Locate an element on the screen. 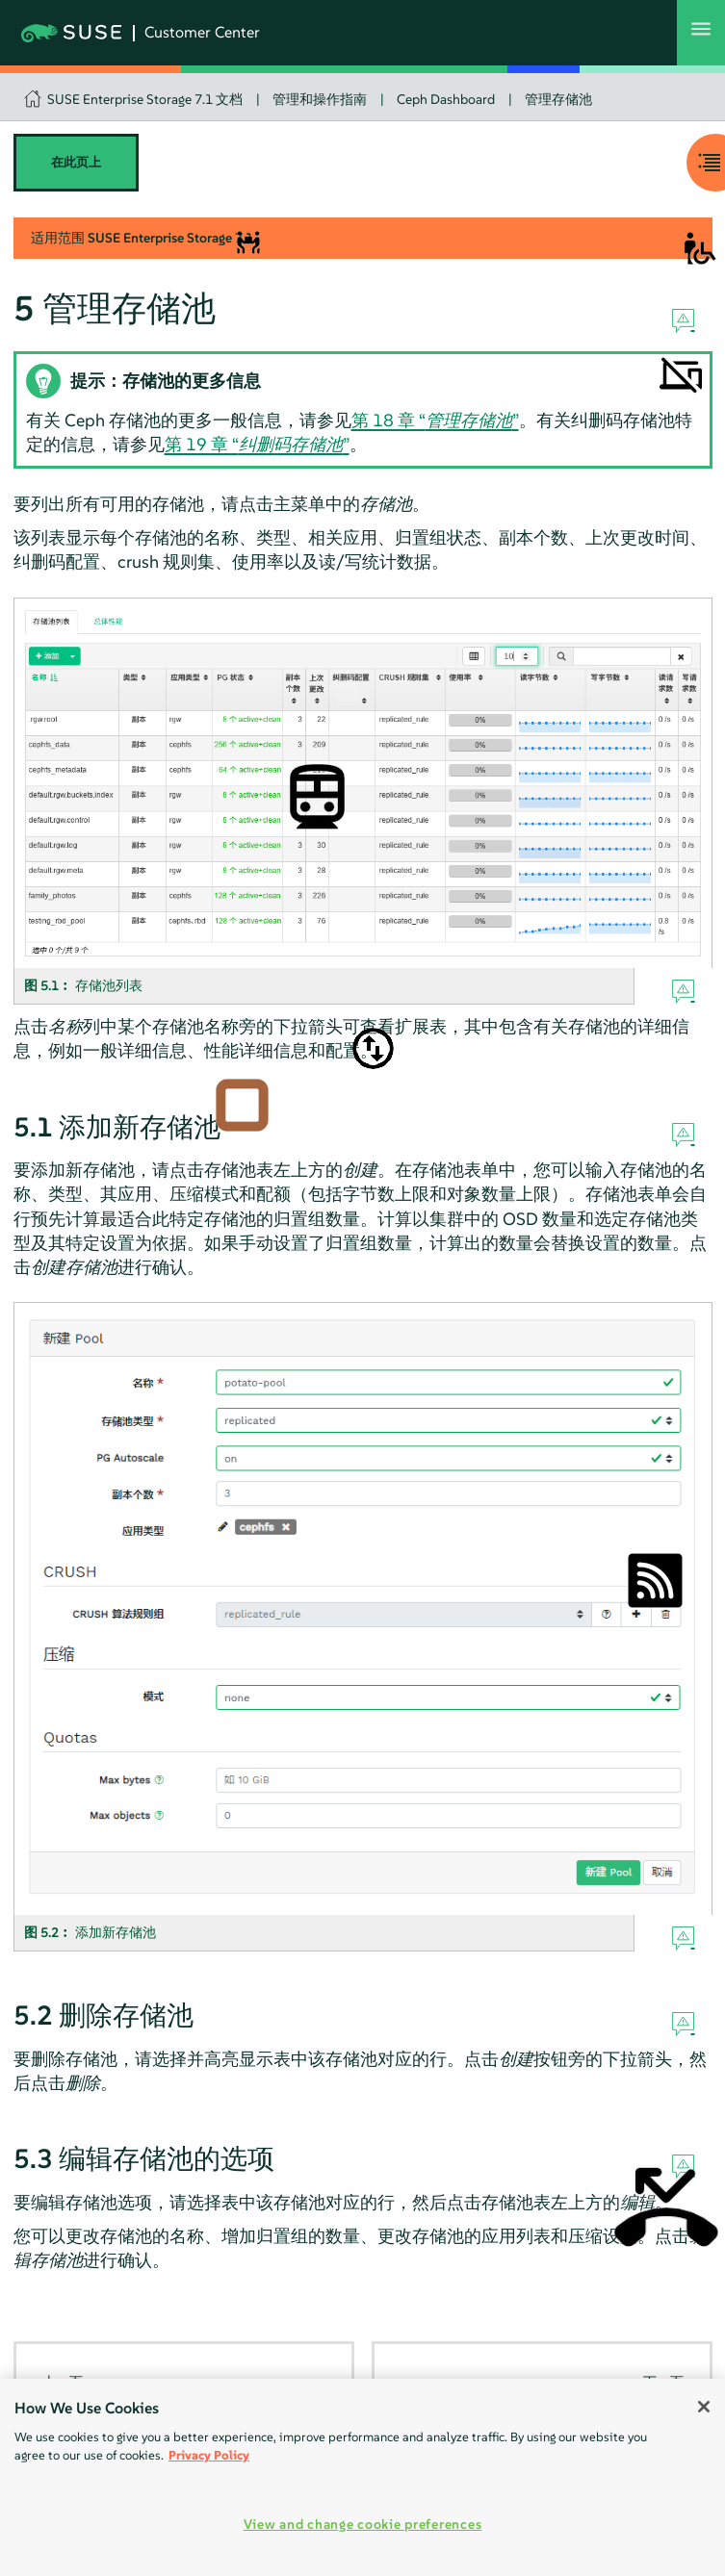 The image size is (725, 2576). device link disconnected or unavailable is located at coordinates (681, 375).